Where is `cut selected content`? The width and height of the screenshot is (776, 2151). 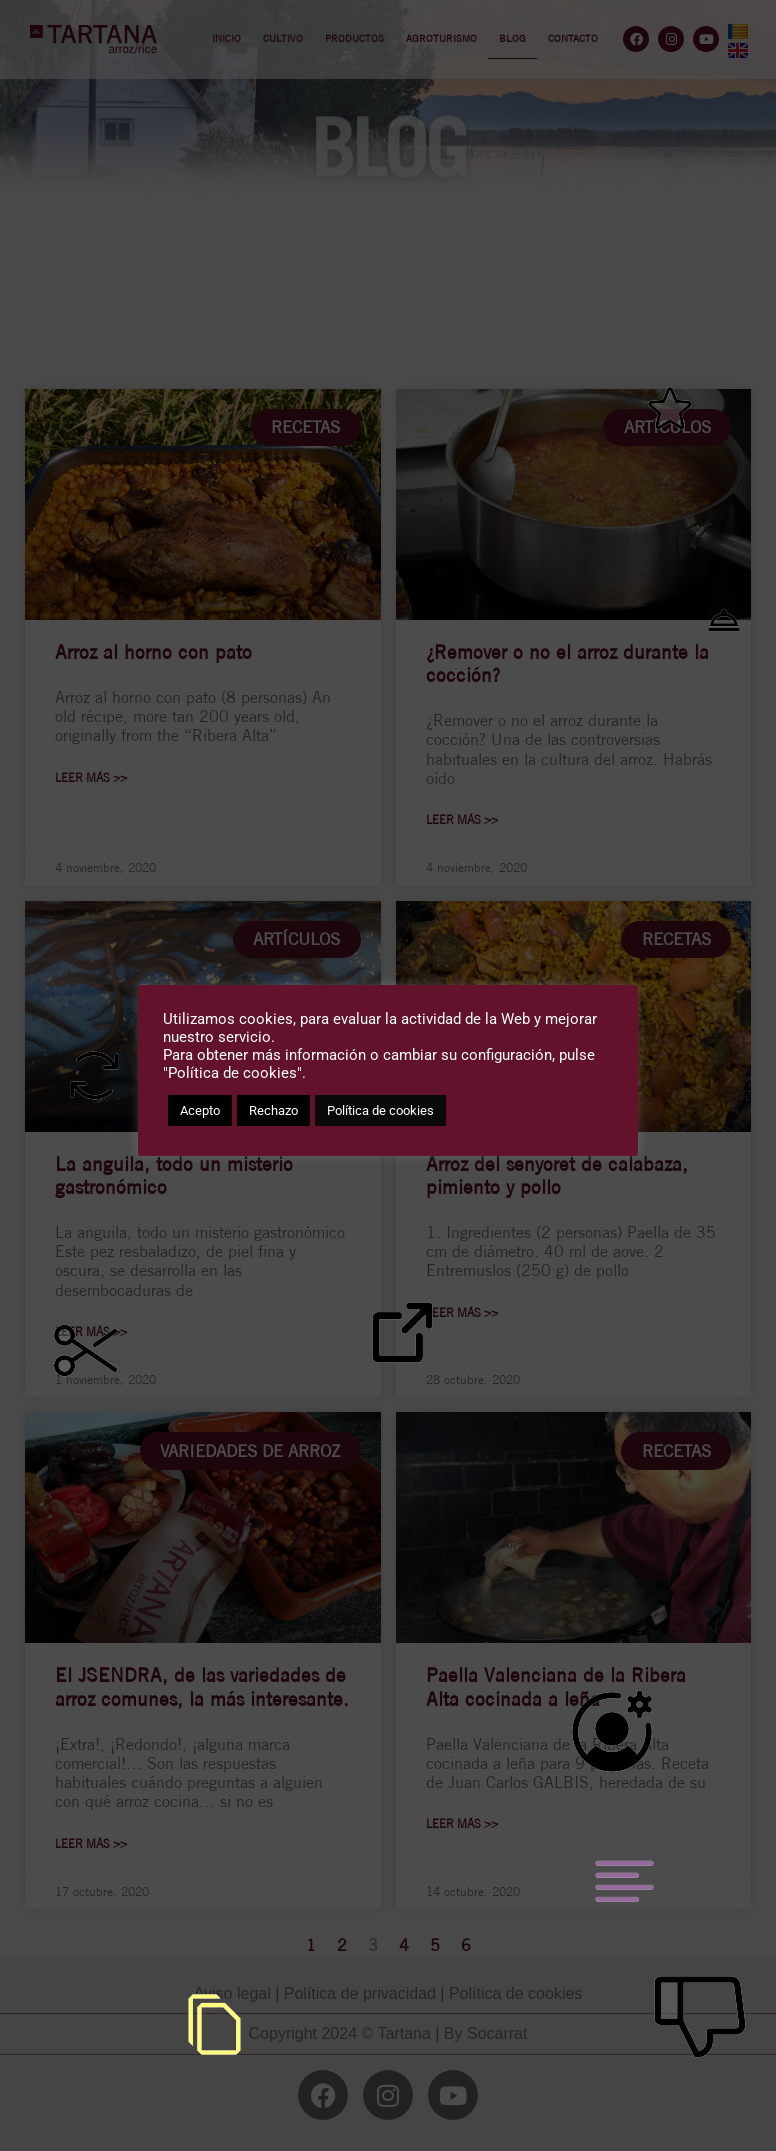 cut selected content is located at coordinates (84, 1350).